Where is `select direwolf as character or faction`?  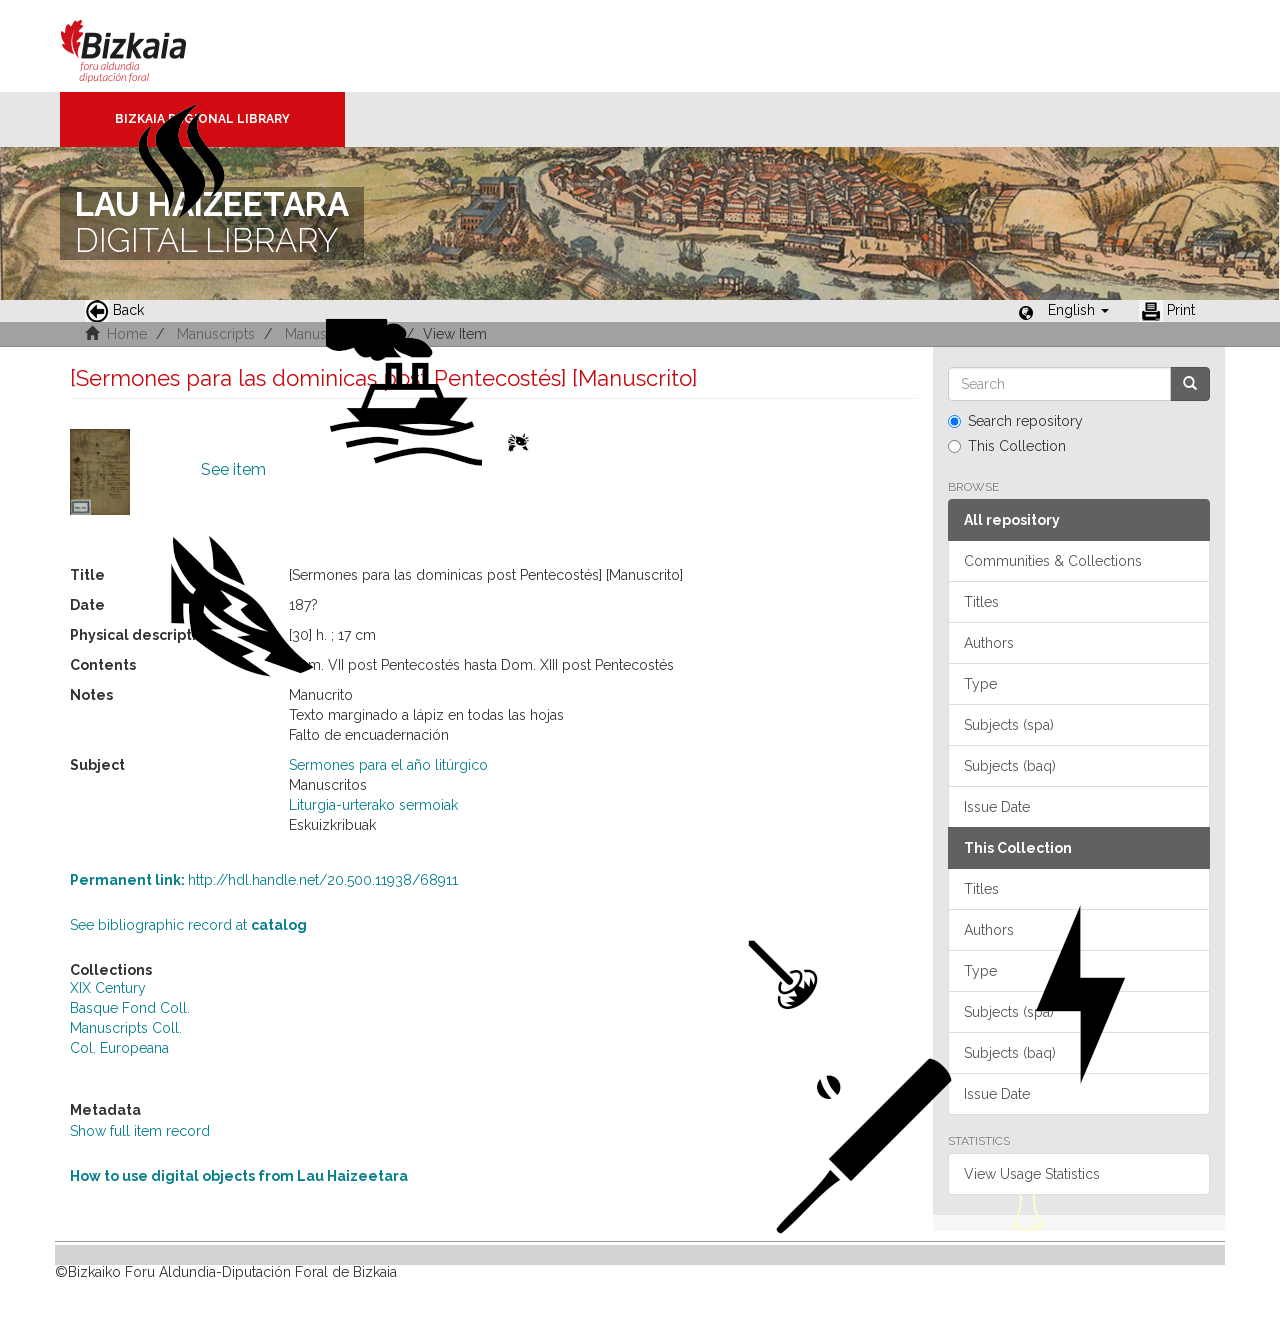
select direwolf as character or faction is located at coordinates (242, 606).